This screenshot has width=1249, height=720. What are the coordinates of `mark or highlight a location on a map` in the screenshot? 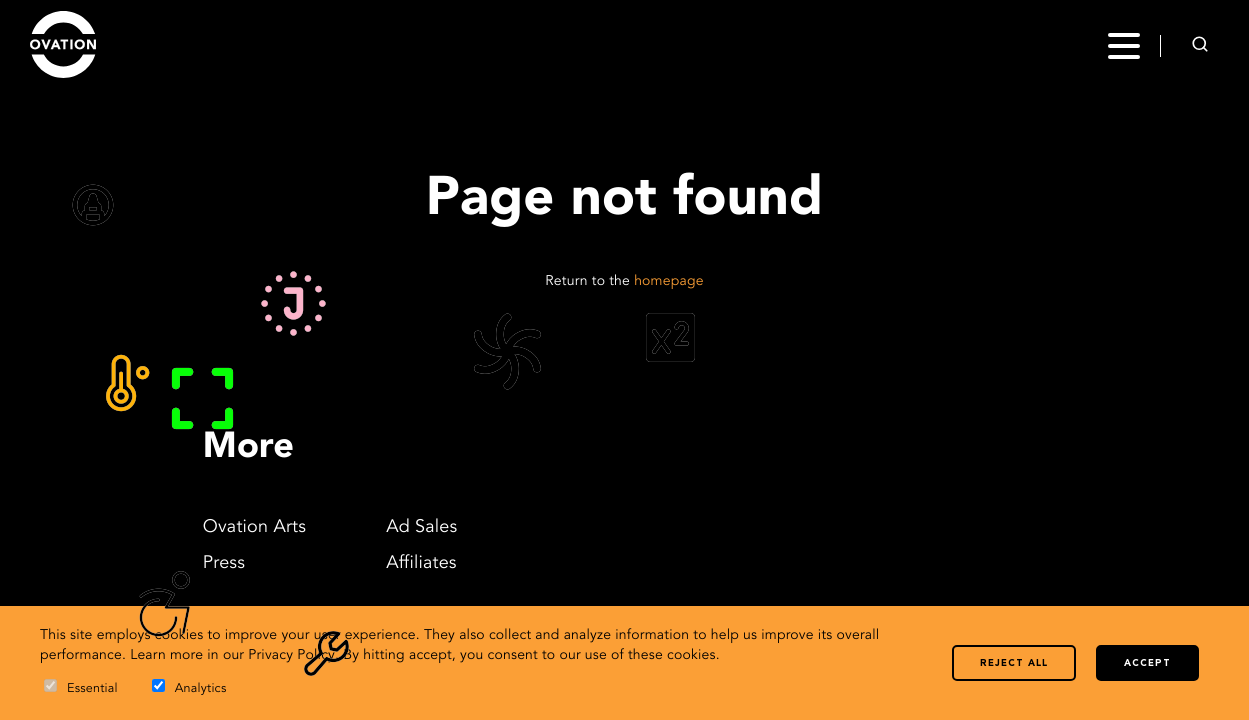 It's located at (93, 205).